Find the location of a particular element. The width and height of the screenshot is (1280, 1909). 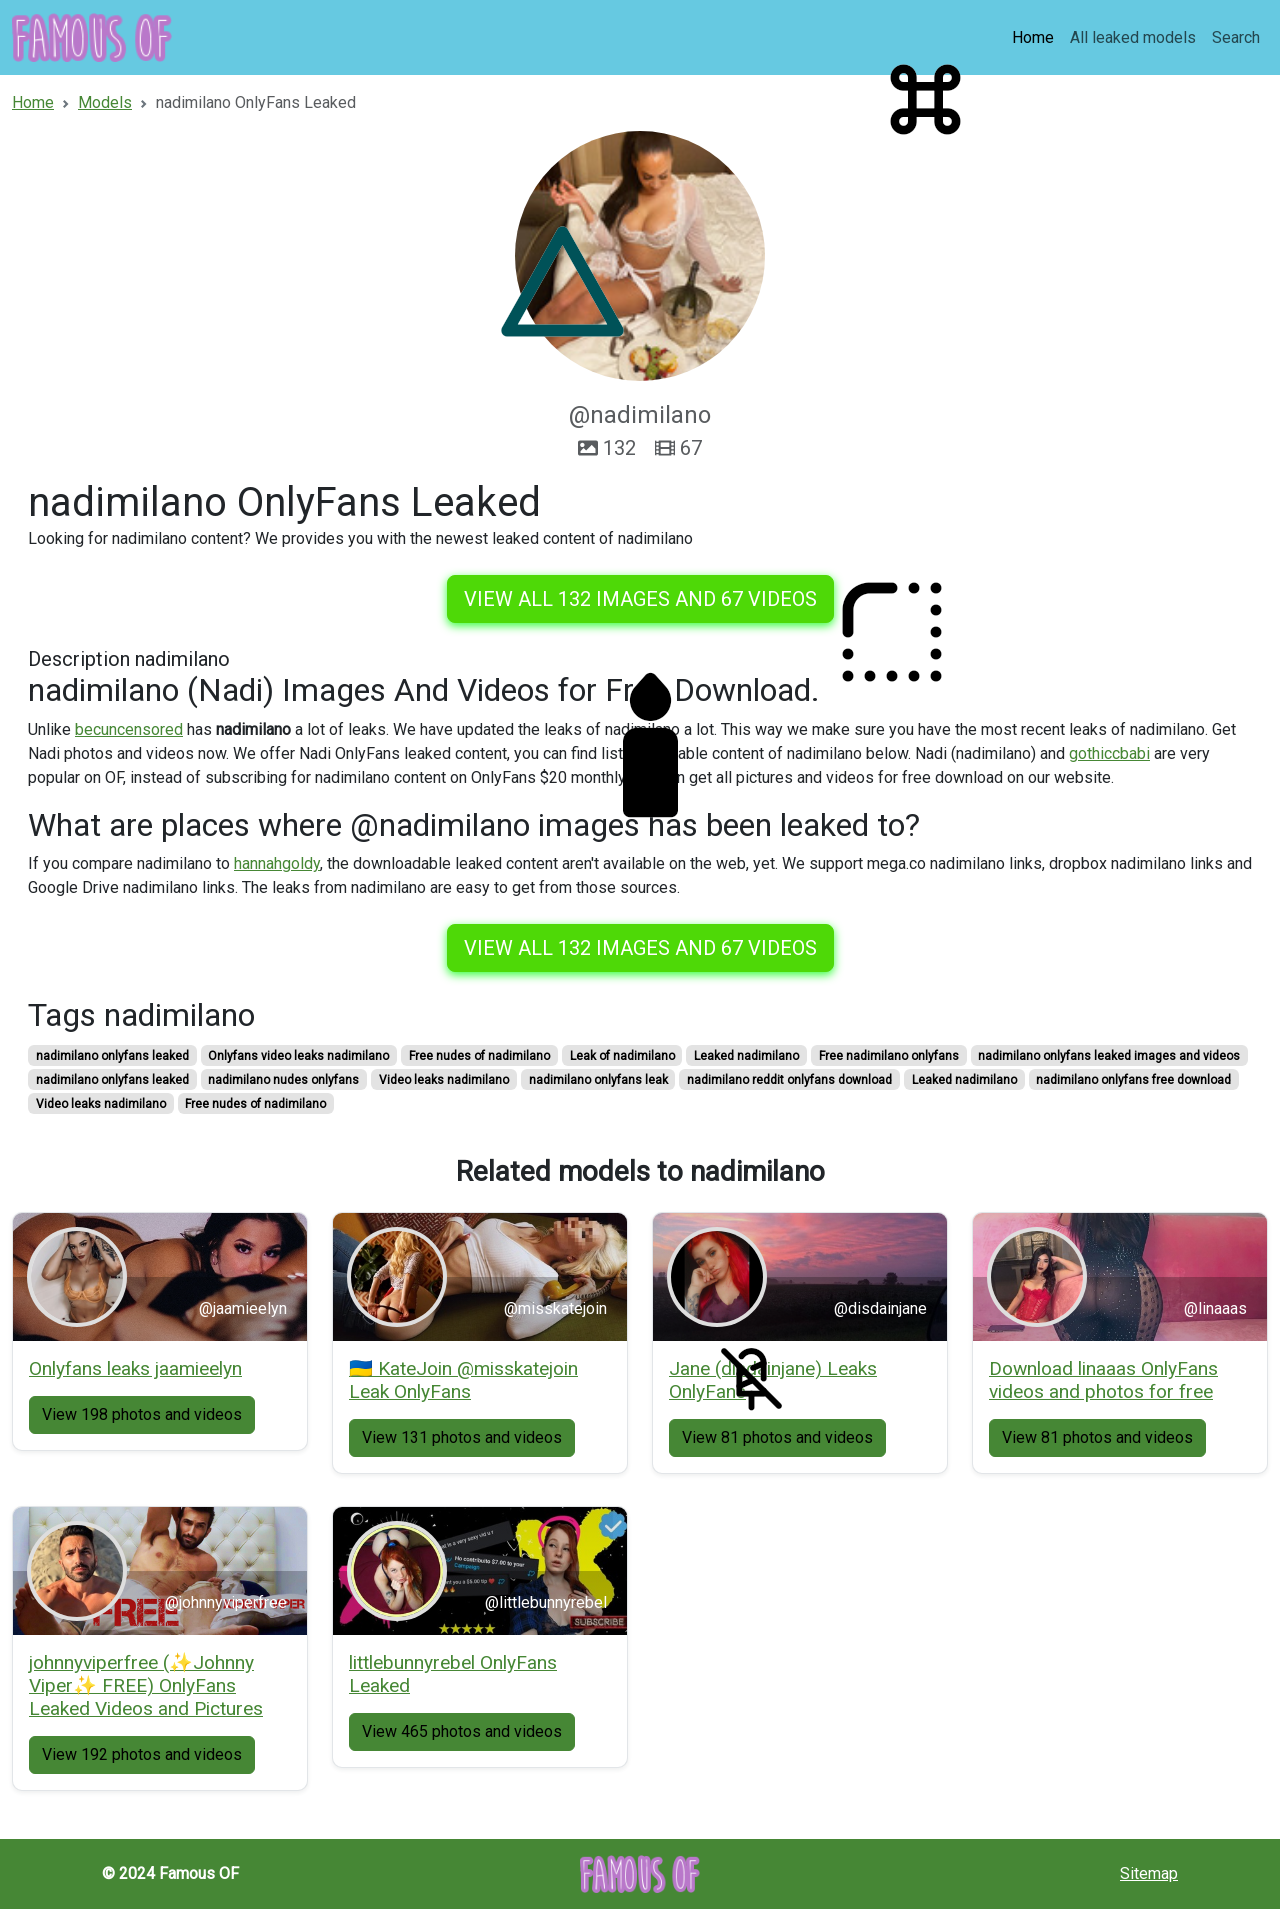

adjust corner radius settings is located at coordinates (892, 632).